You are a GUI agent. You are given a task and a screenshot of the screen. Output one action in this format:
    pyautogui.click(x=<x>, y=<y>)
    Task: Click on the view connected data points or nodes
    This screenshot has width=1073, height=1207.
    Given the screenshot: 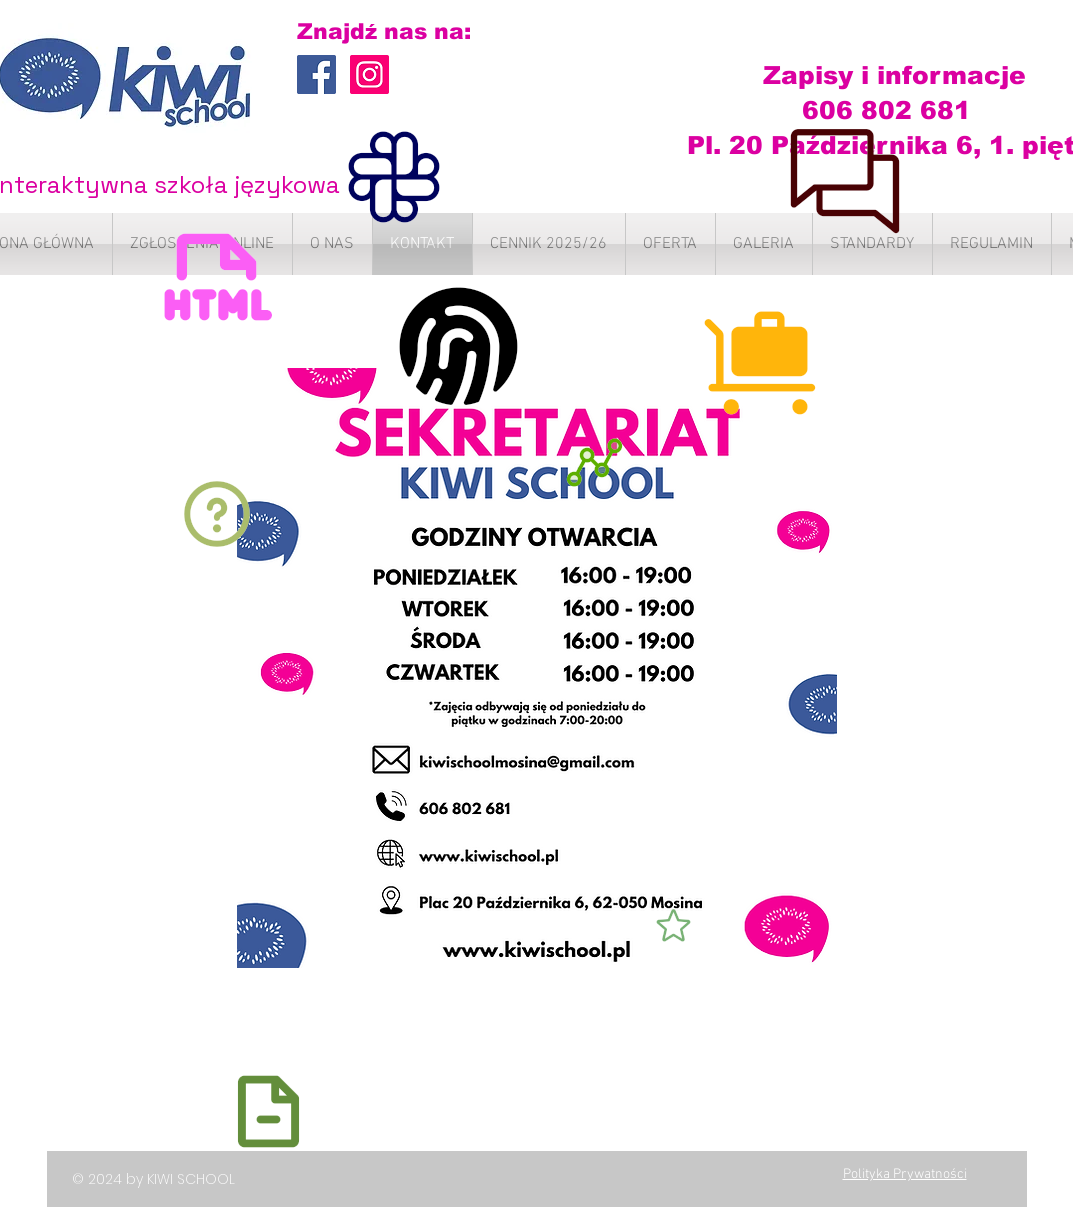 What is the action you would take?
    pyautogui.click(x=594, y=462)
    